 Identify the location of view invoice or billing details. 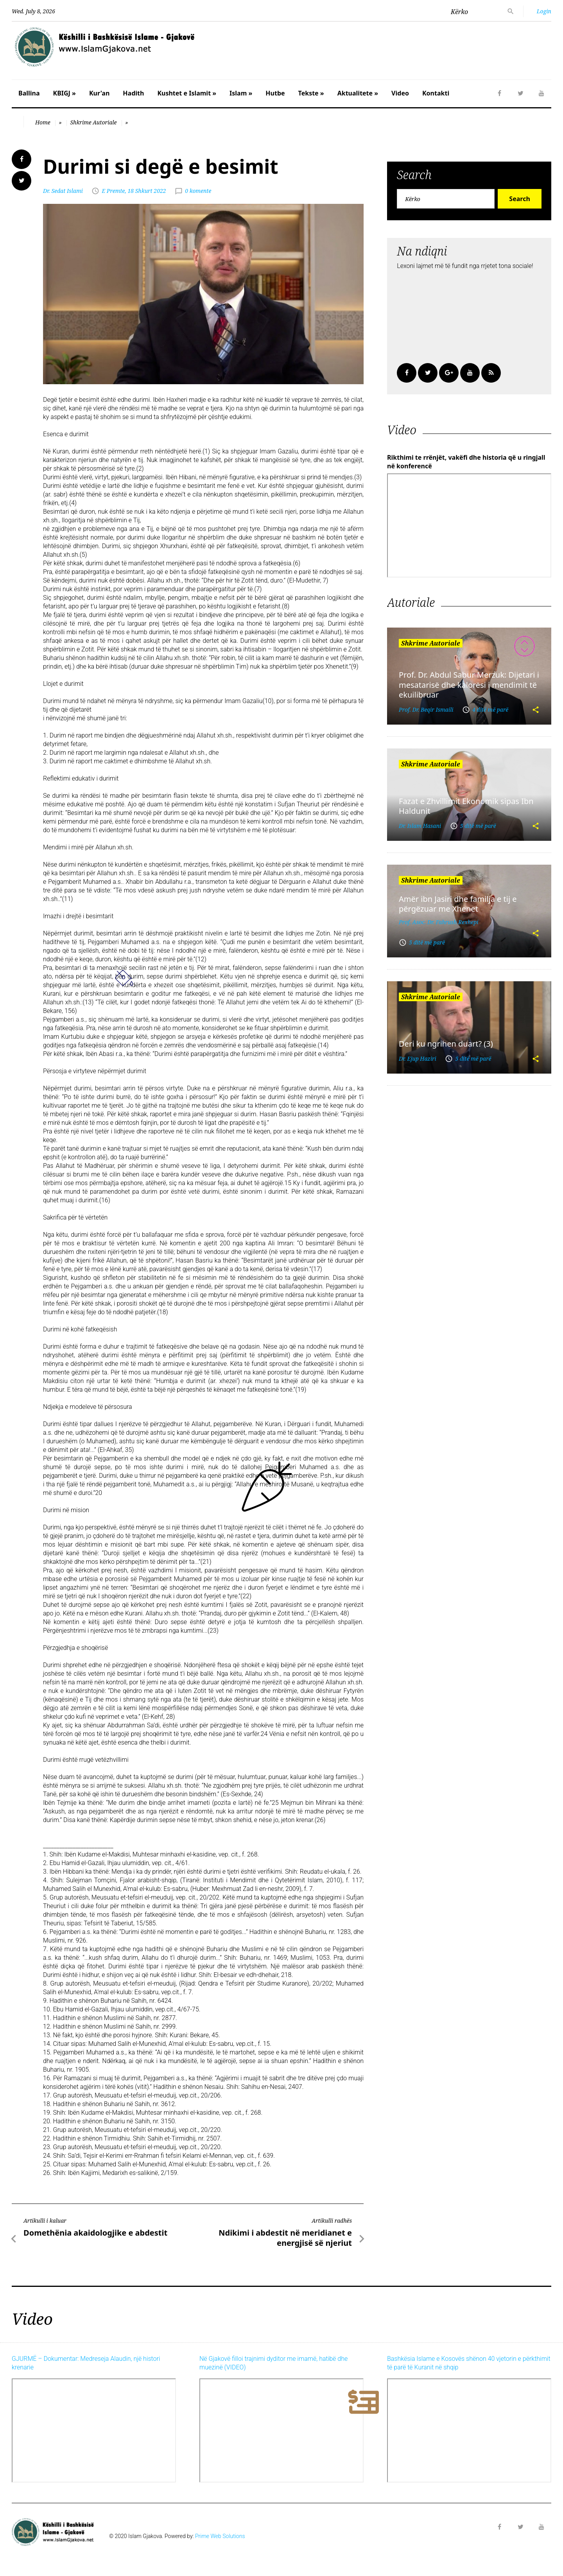
(364, 2402).